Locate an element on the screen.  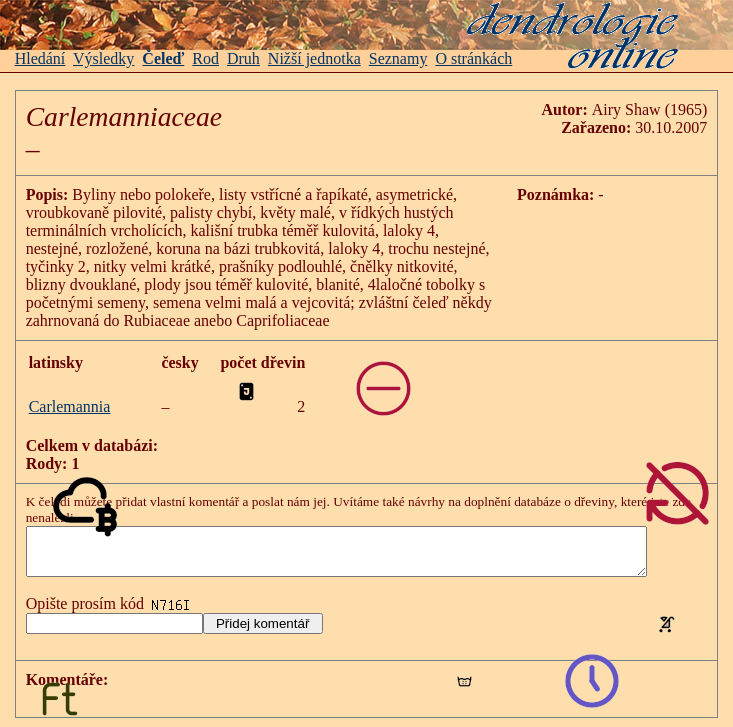
disable browsing history tracking is located at coordinates (677, 493).